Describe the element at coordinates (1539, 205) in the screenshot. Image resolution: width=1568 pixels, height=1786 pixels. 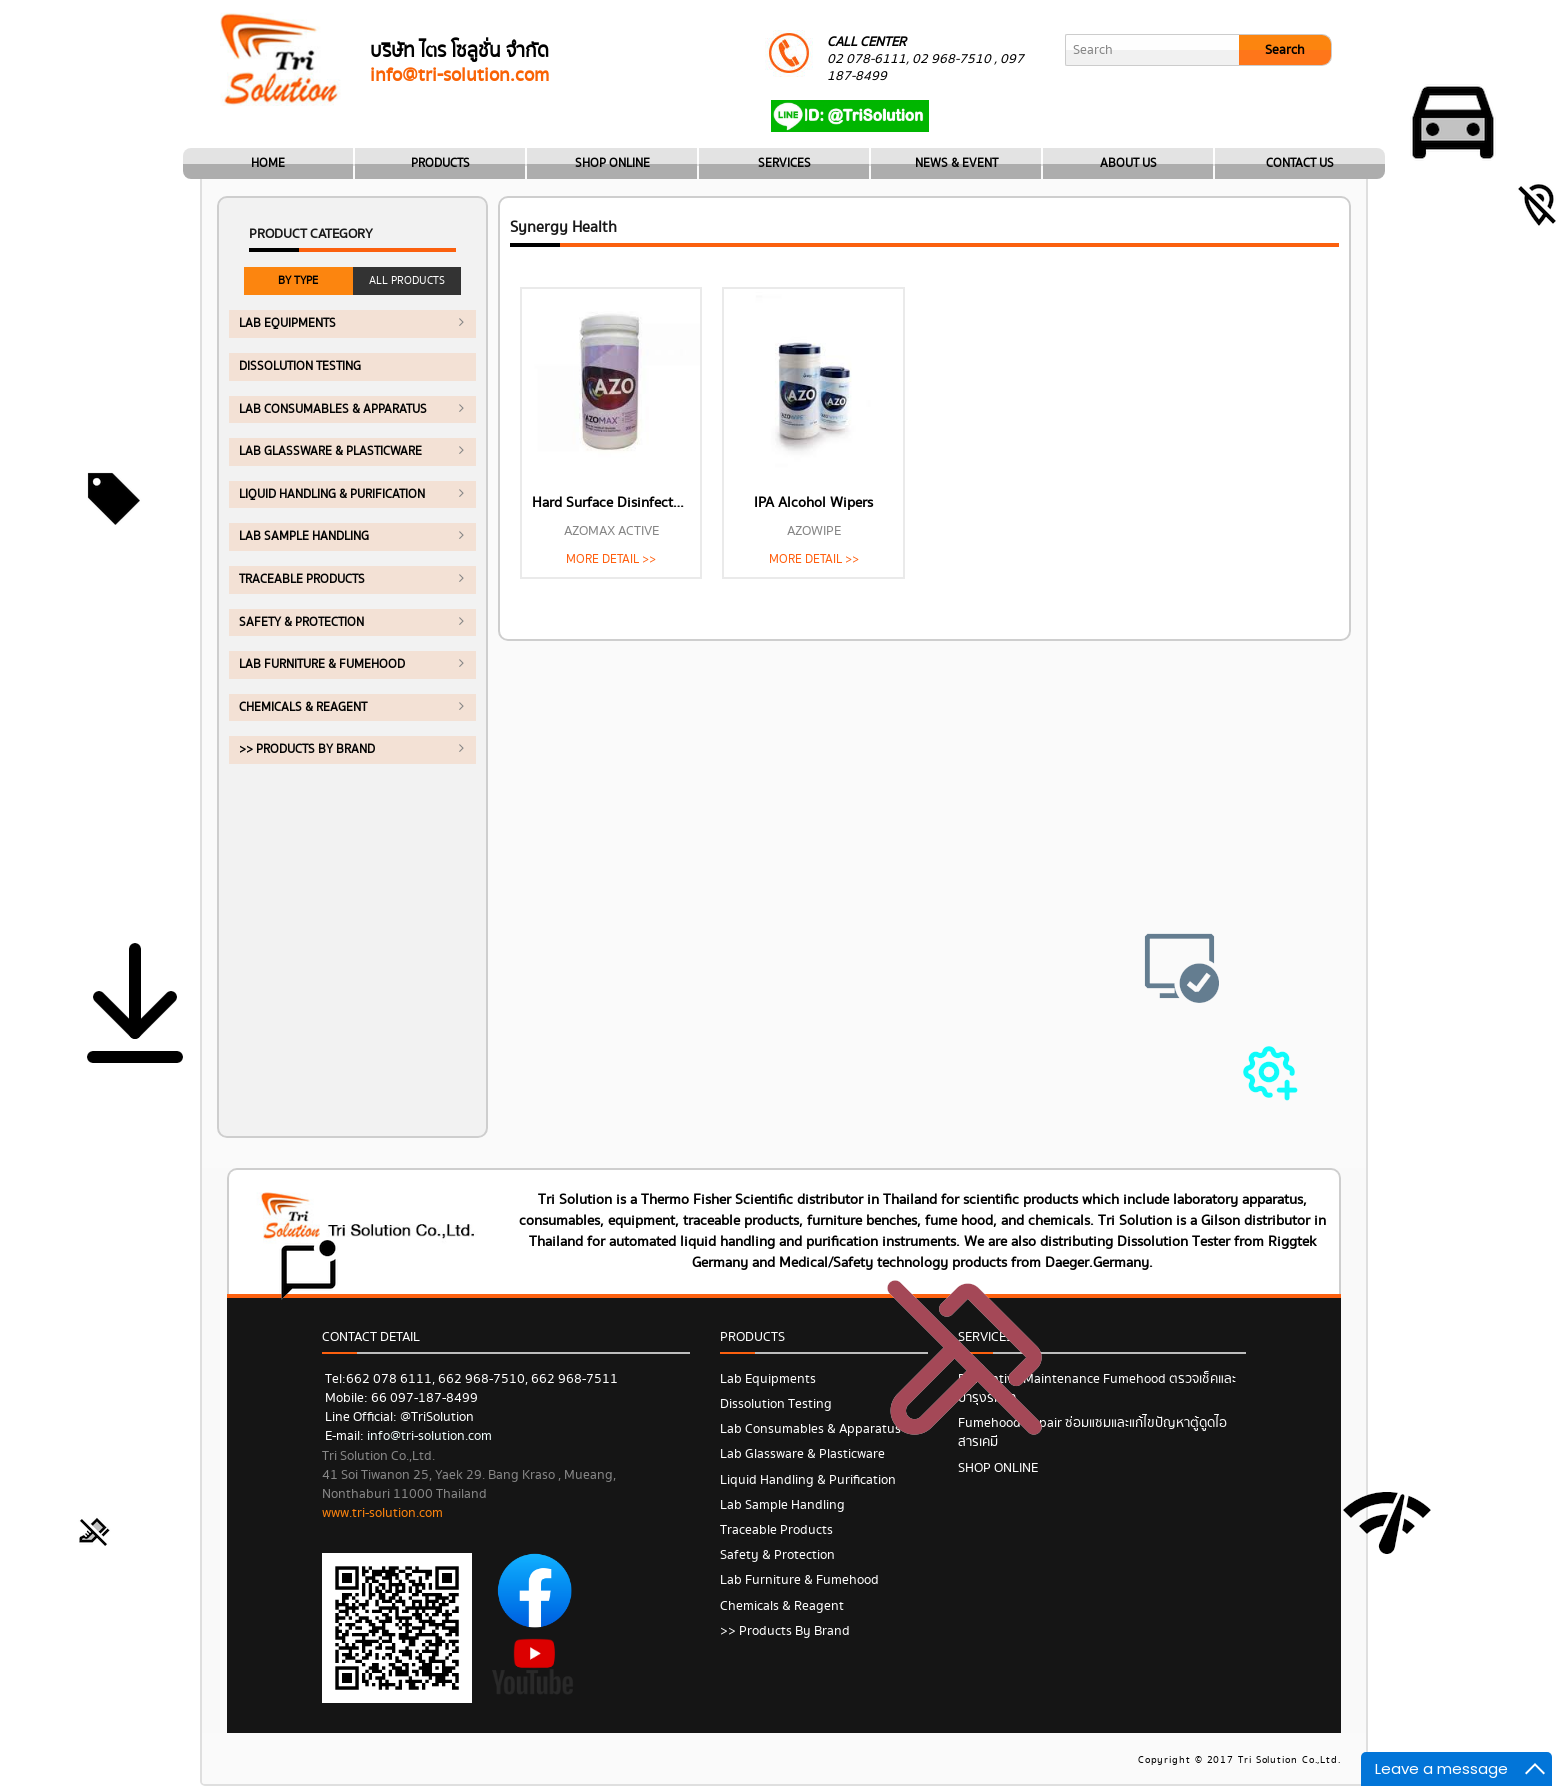
I see `location services disabled` at that location.